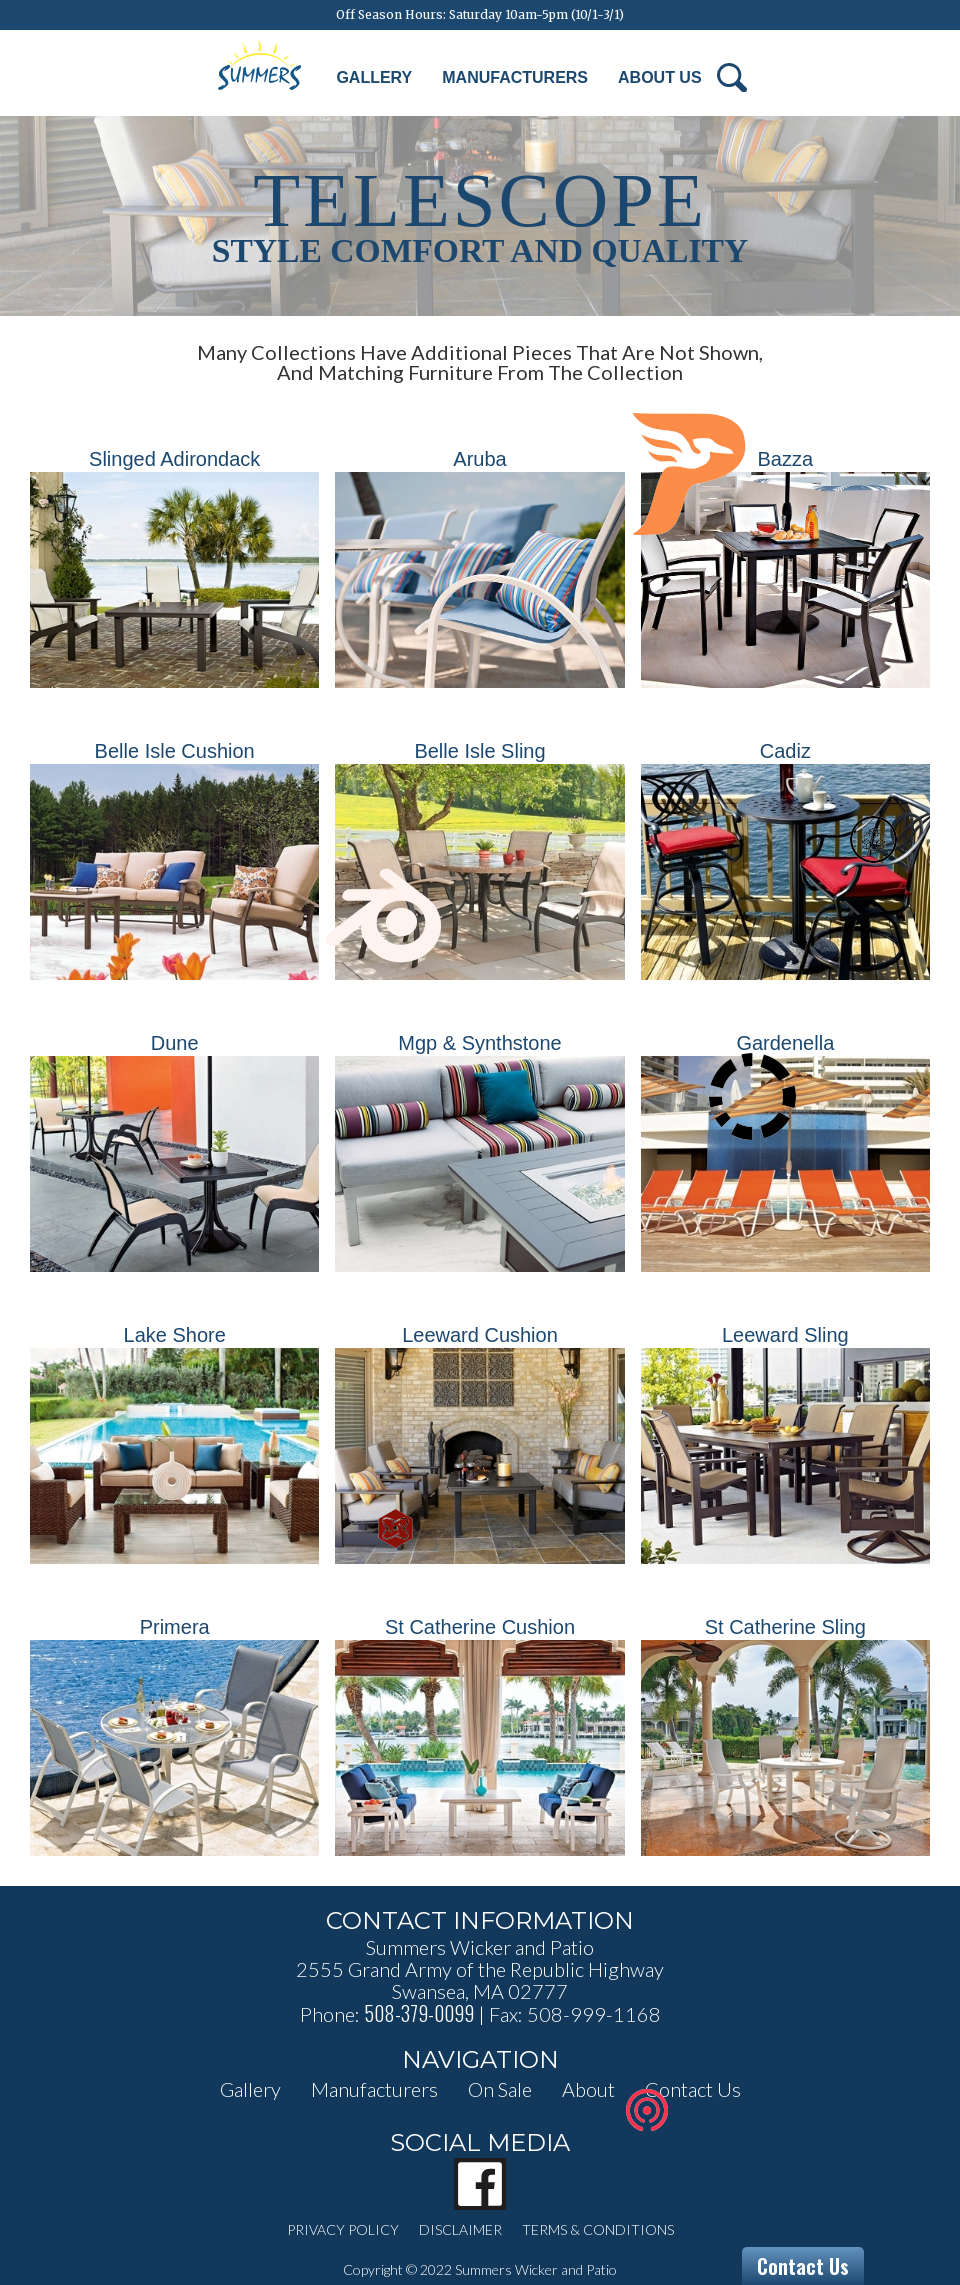 This screenshot has width=960, height=2285. What do you see at coordinates (689, 474) in the screenshot?
I see `pelican static site generator logo` at bounding box center [689, 474].